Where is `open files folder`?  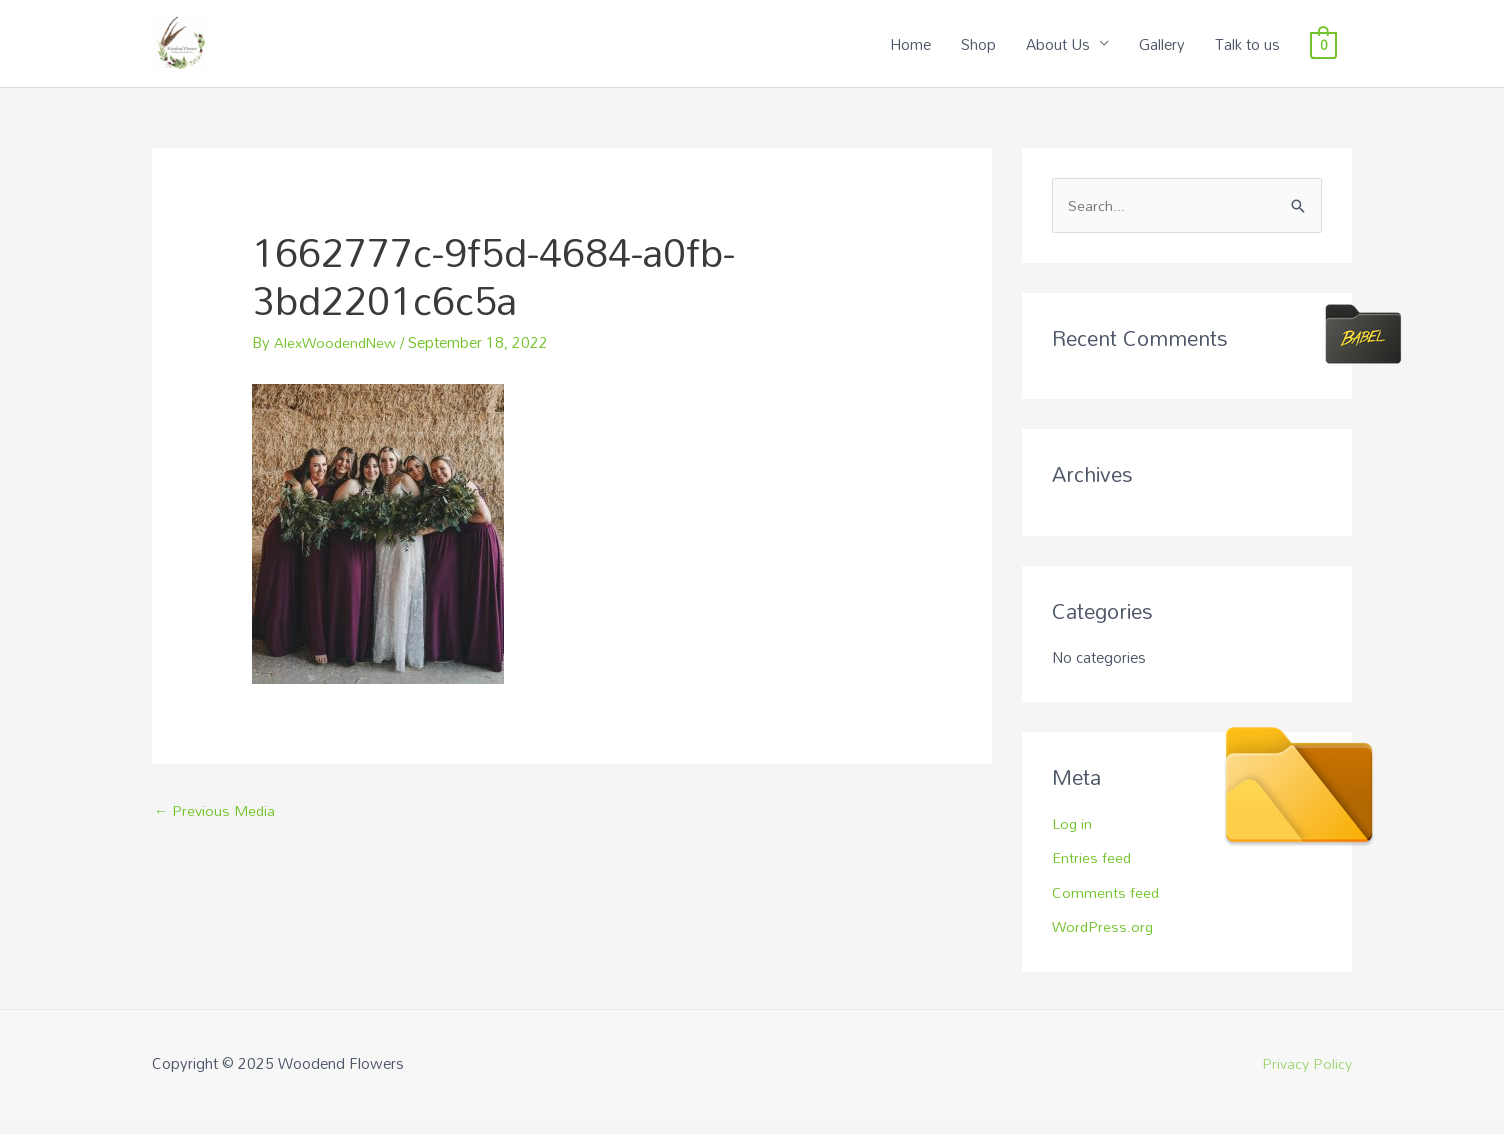
open files folder is located at coordinates (1298, 788).